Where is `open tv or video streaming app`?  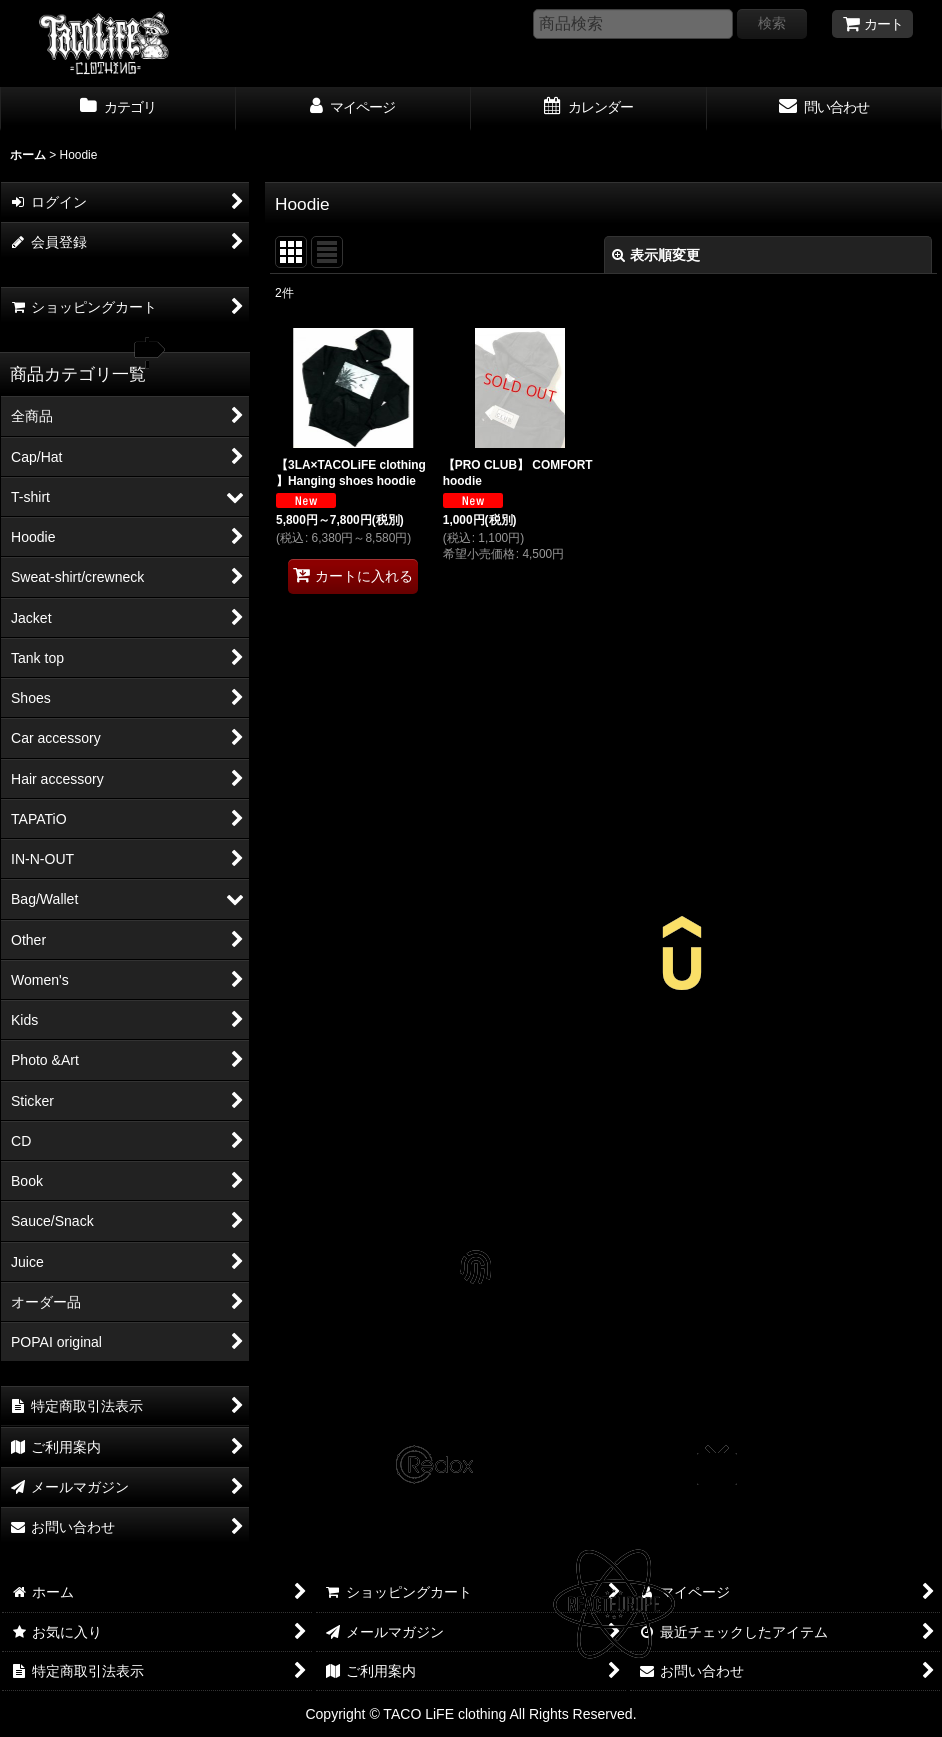 open tv or video streaming app is located at coordinates (717, 1467).